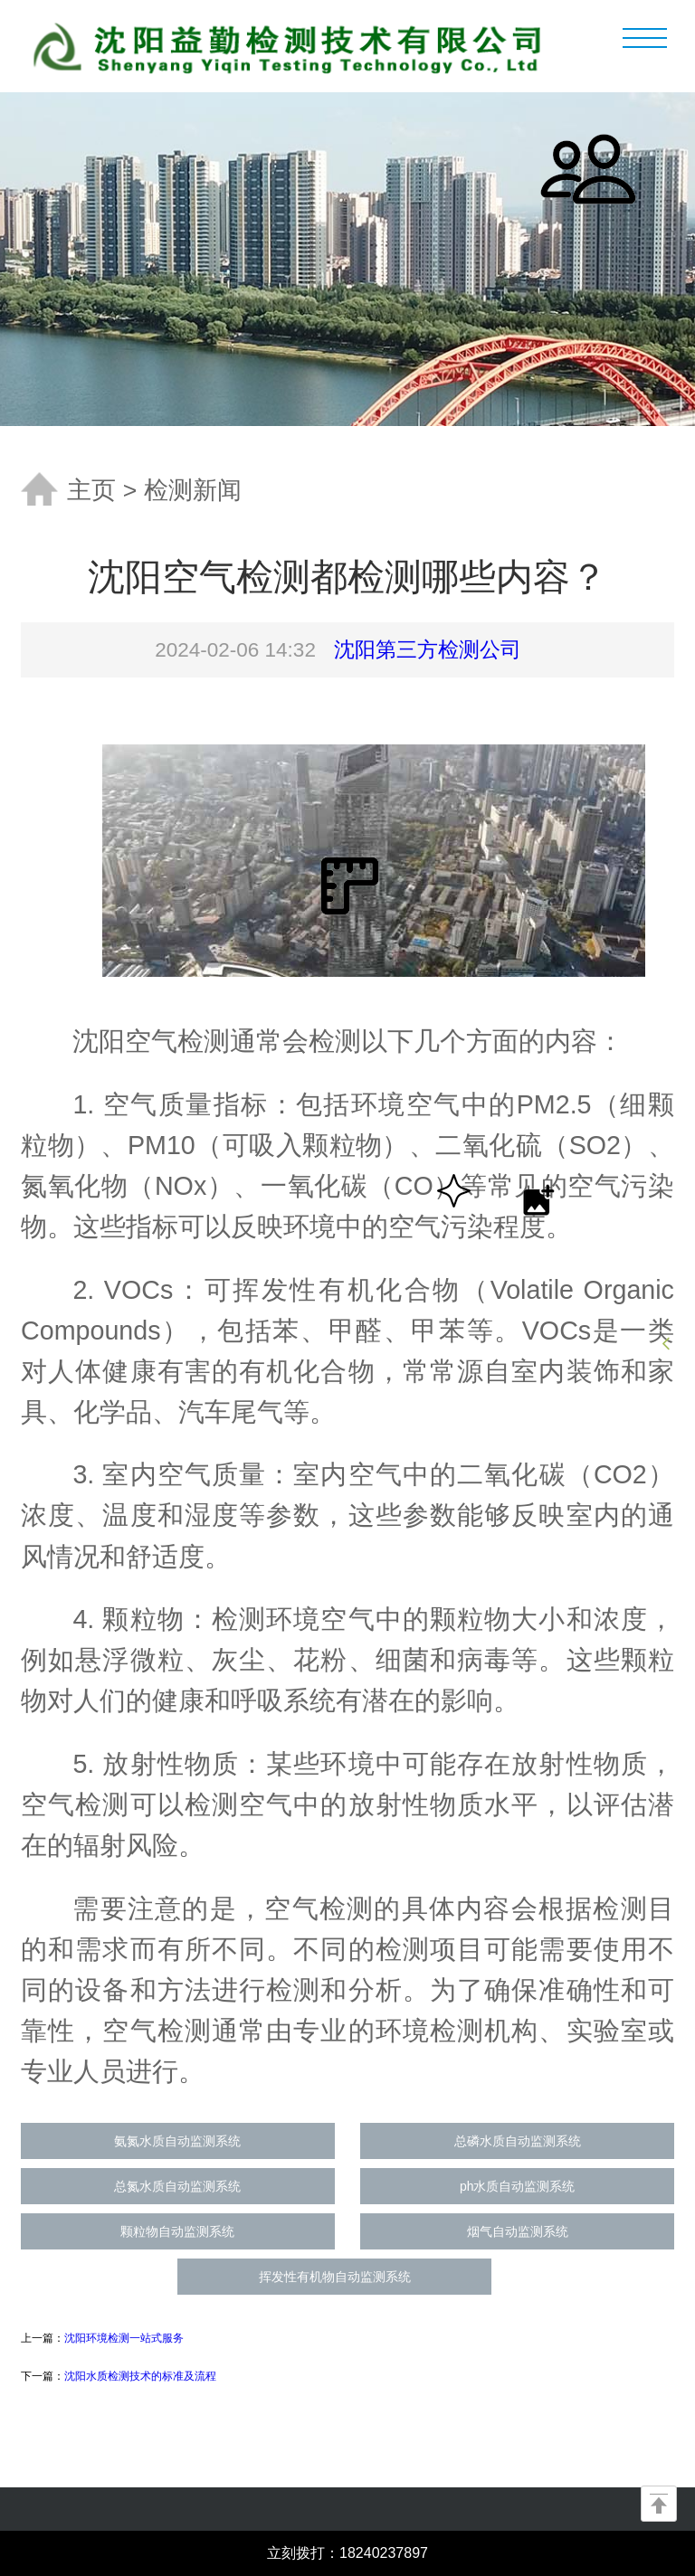  I want to click on go back to the previous screen, so click(666, 1343).